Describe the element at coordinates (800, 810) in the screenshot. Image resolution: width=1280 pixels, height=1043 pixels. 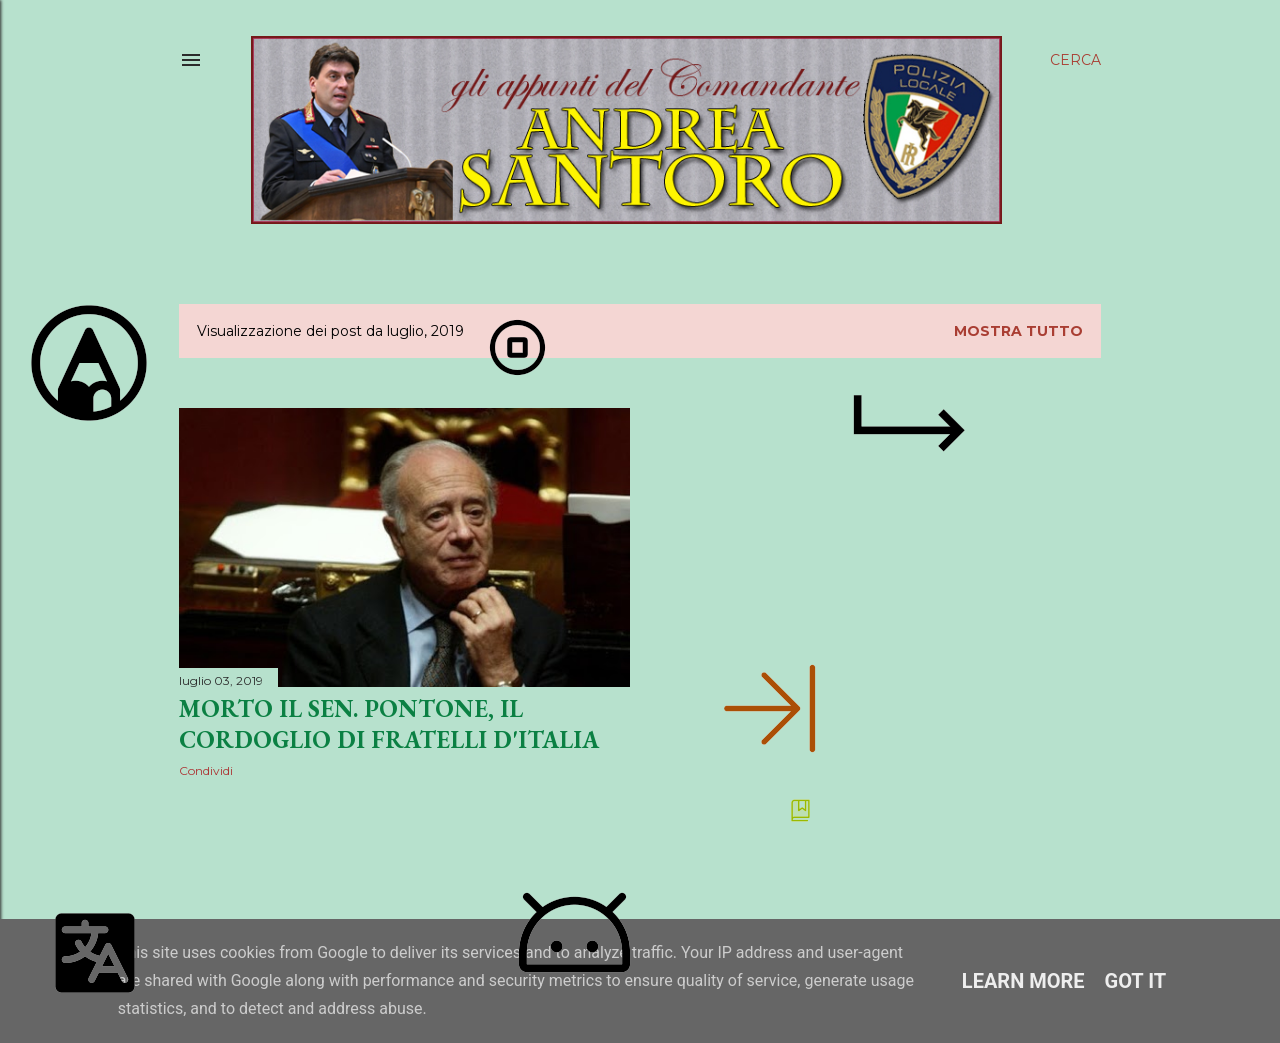
I see `access your bookmarked reading material` at that location.